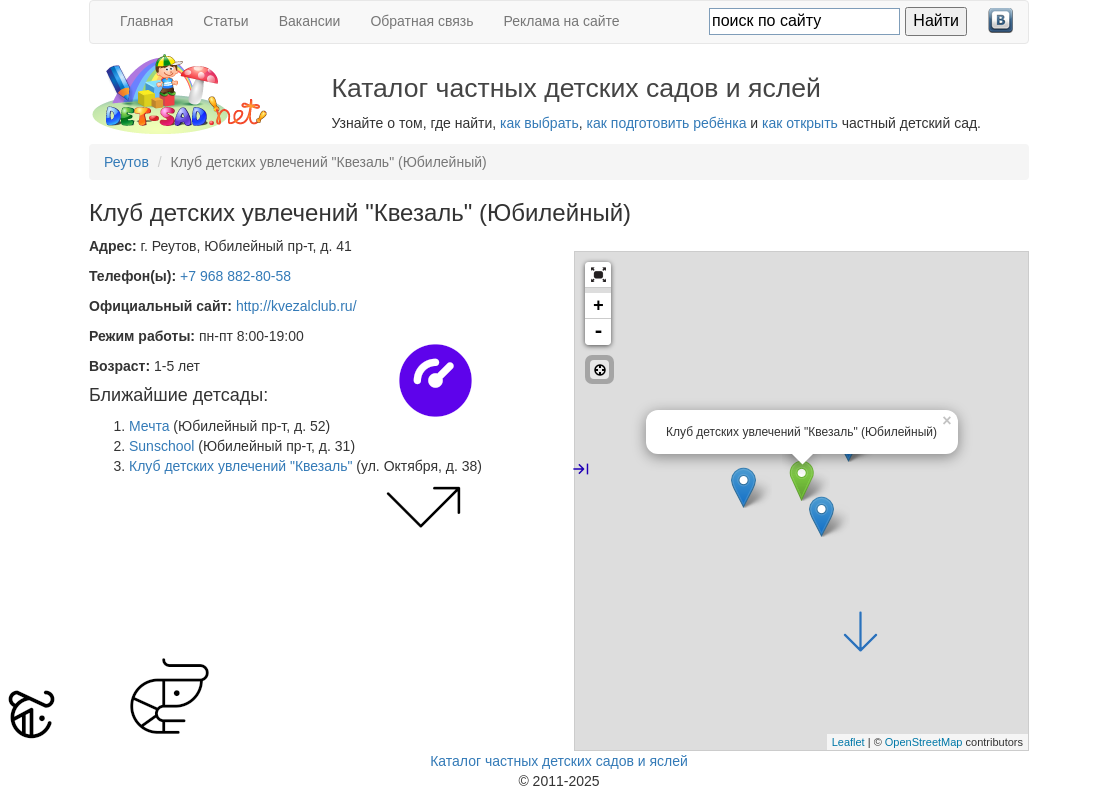 Image resolution: width=1118 pixels, height=791 pixels. Describe the element at coordinates (435, 380) in the screenshot. I see `view performance metrics or speed` at that location.